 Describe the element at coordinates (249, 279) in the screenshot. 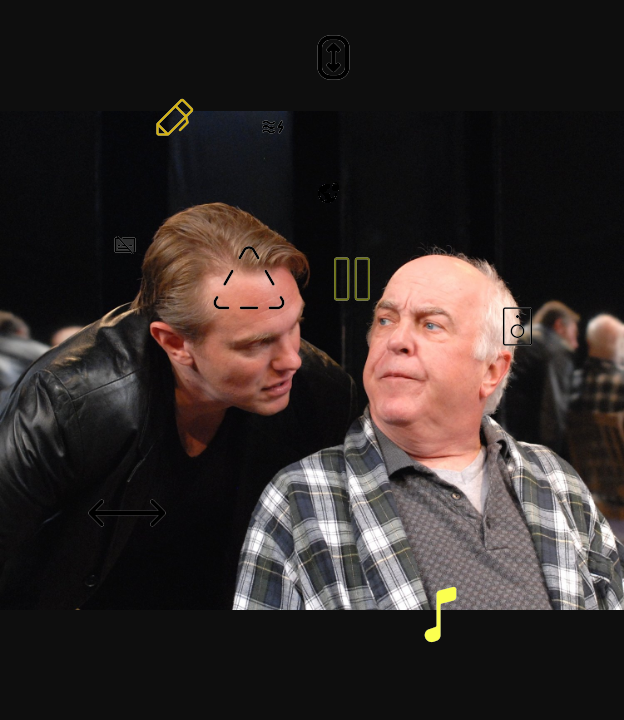

I see `indicates incomplete or pending status` at that location.